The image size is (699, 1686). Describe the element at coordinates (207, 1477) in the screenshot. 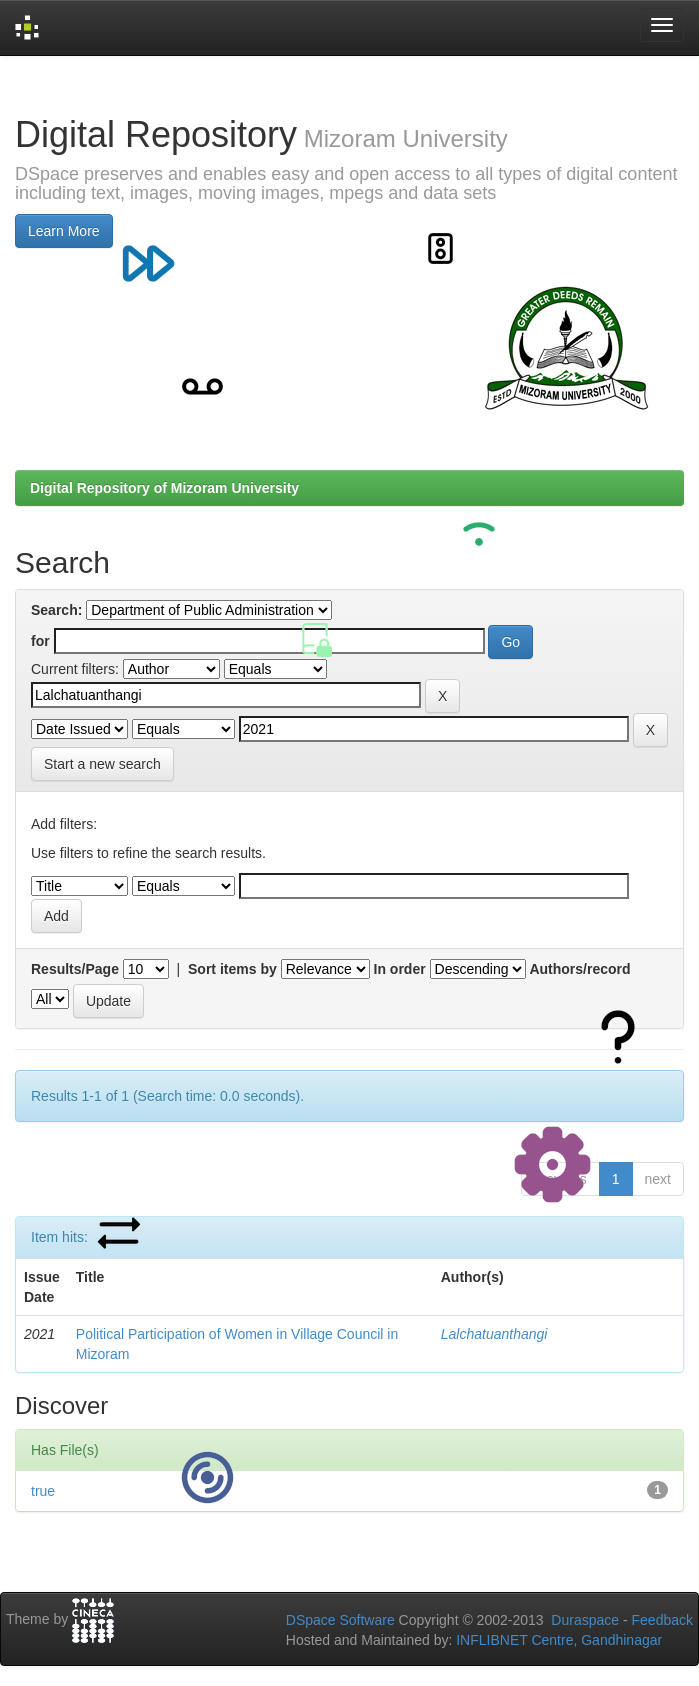

I see `play or browse music library` at that location.